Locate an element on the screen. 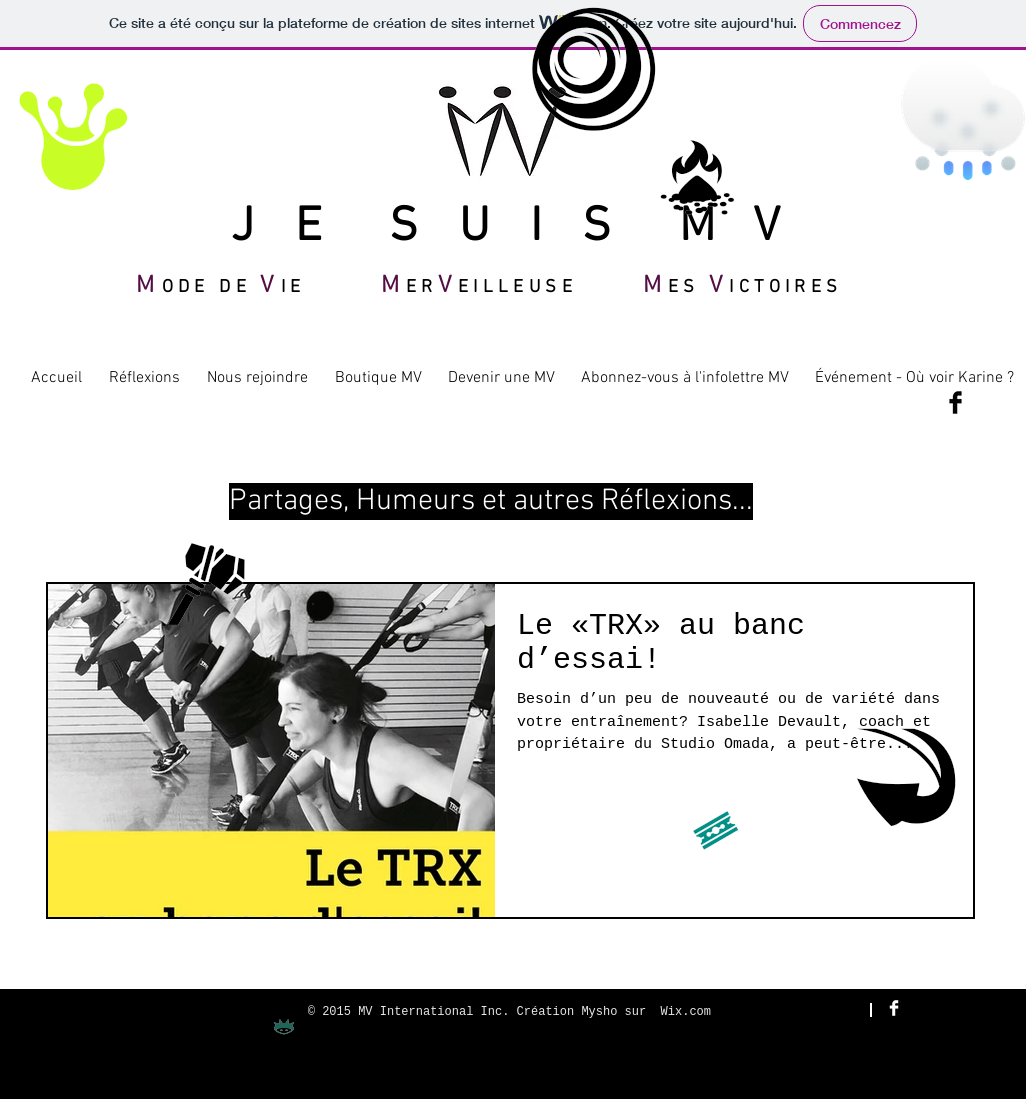 The width and height of the screenshot is (1026, 1099). indicates spicy or hot food option is located at coordinates (698, 178).